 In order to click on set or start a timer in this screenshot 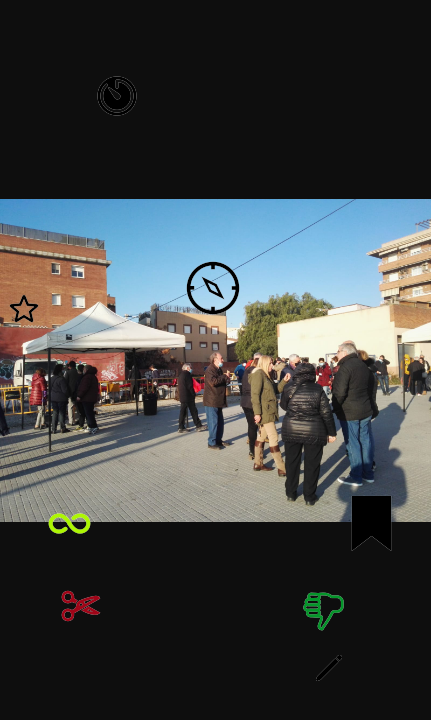, I will do `click(117, 96)`.